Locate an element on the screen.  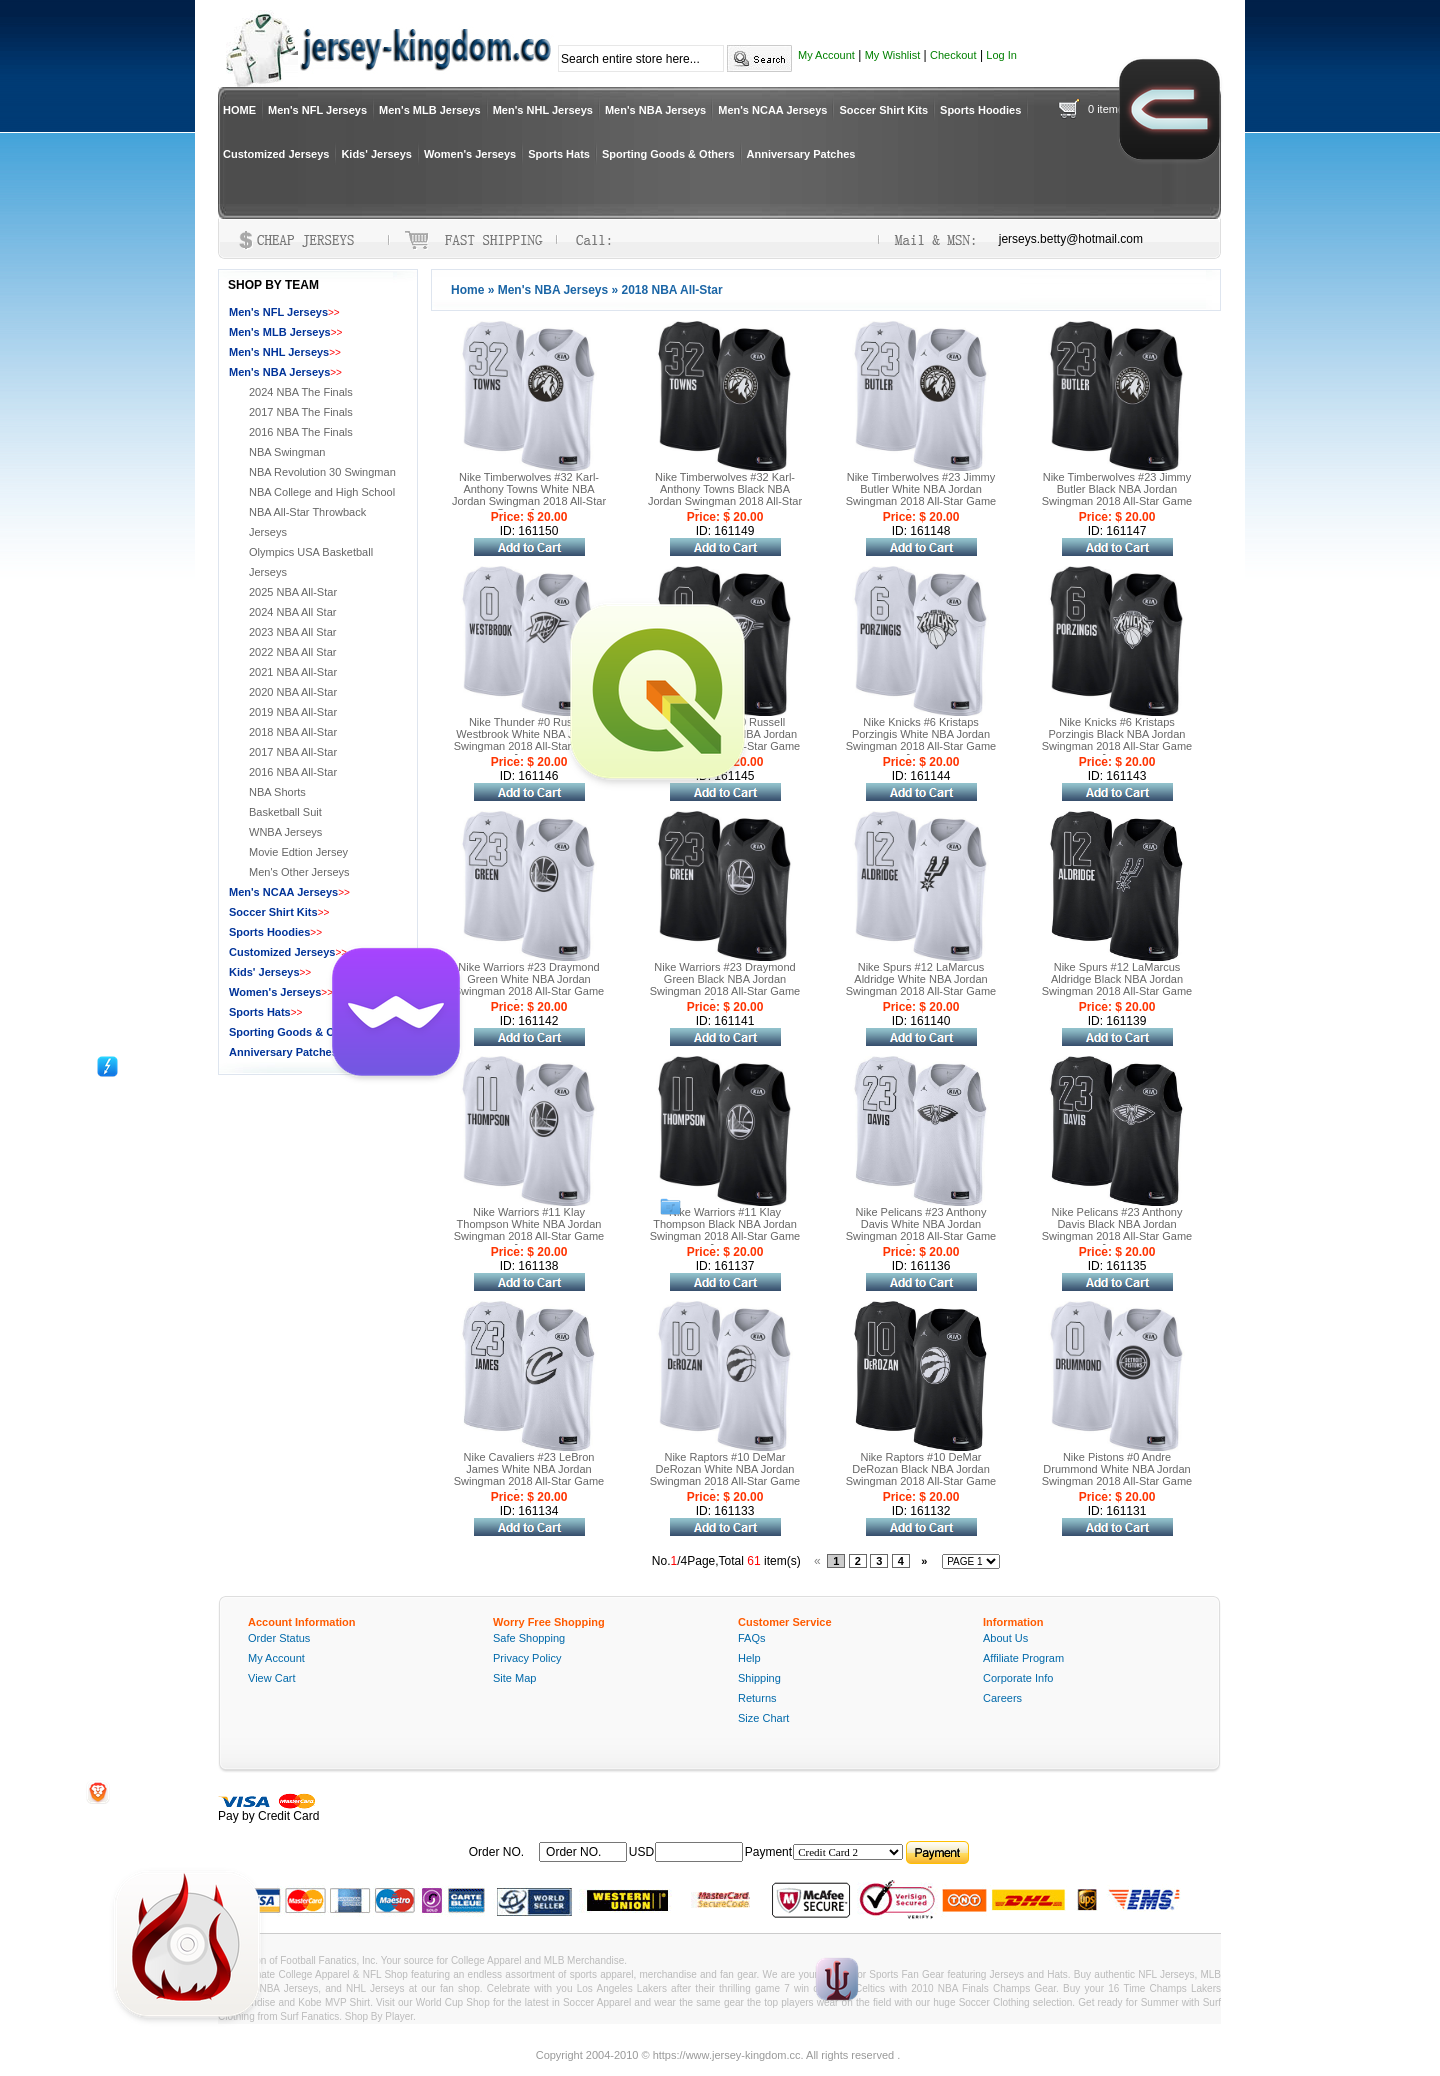
open thunderbolt device preferences is located at coordinates (107, 1066).